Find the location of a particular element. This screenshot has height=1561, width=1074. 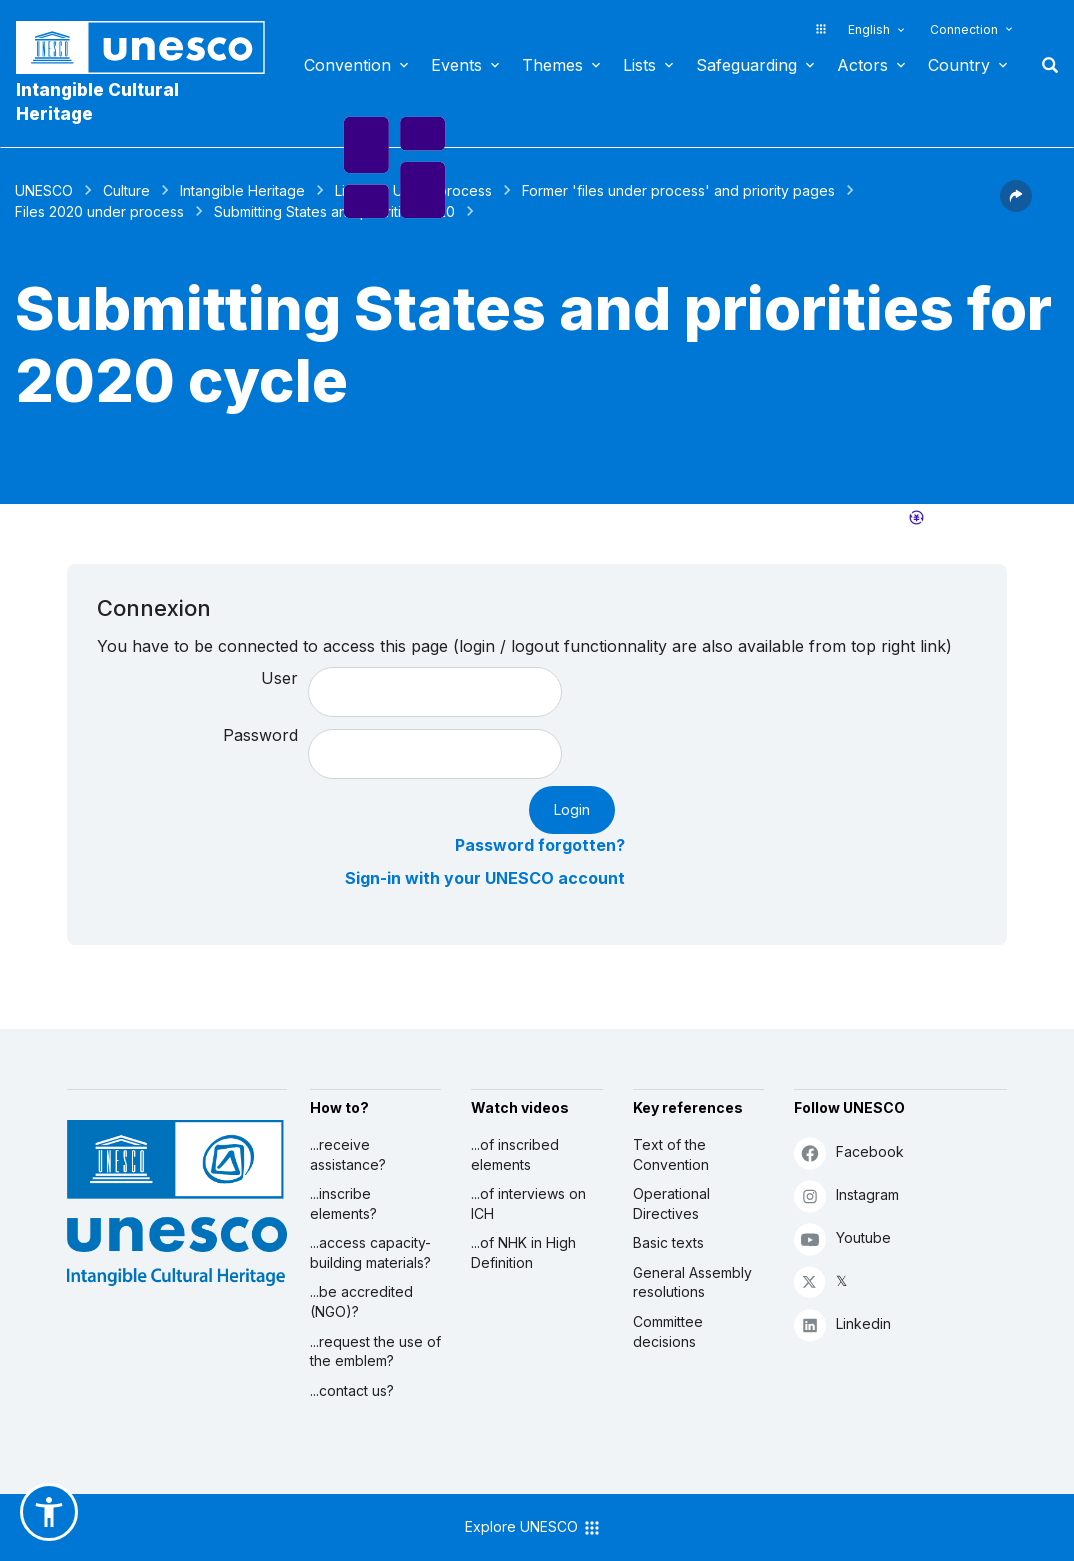

access the main dashboard is located at coordinates (394, 167).